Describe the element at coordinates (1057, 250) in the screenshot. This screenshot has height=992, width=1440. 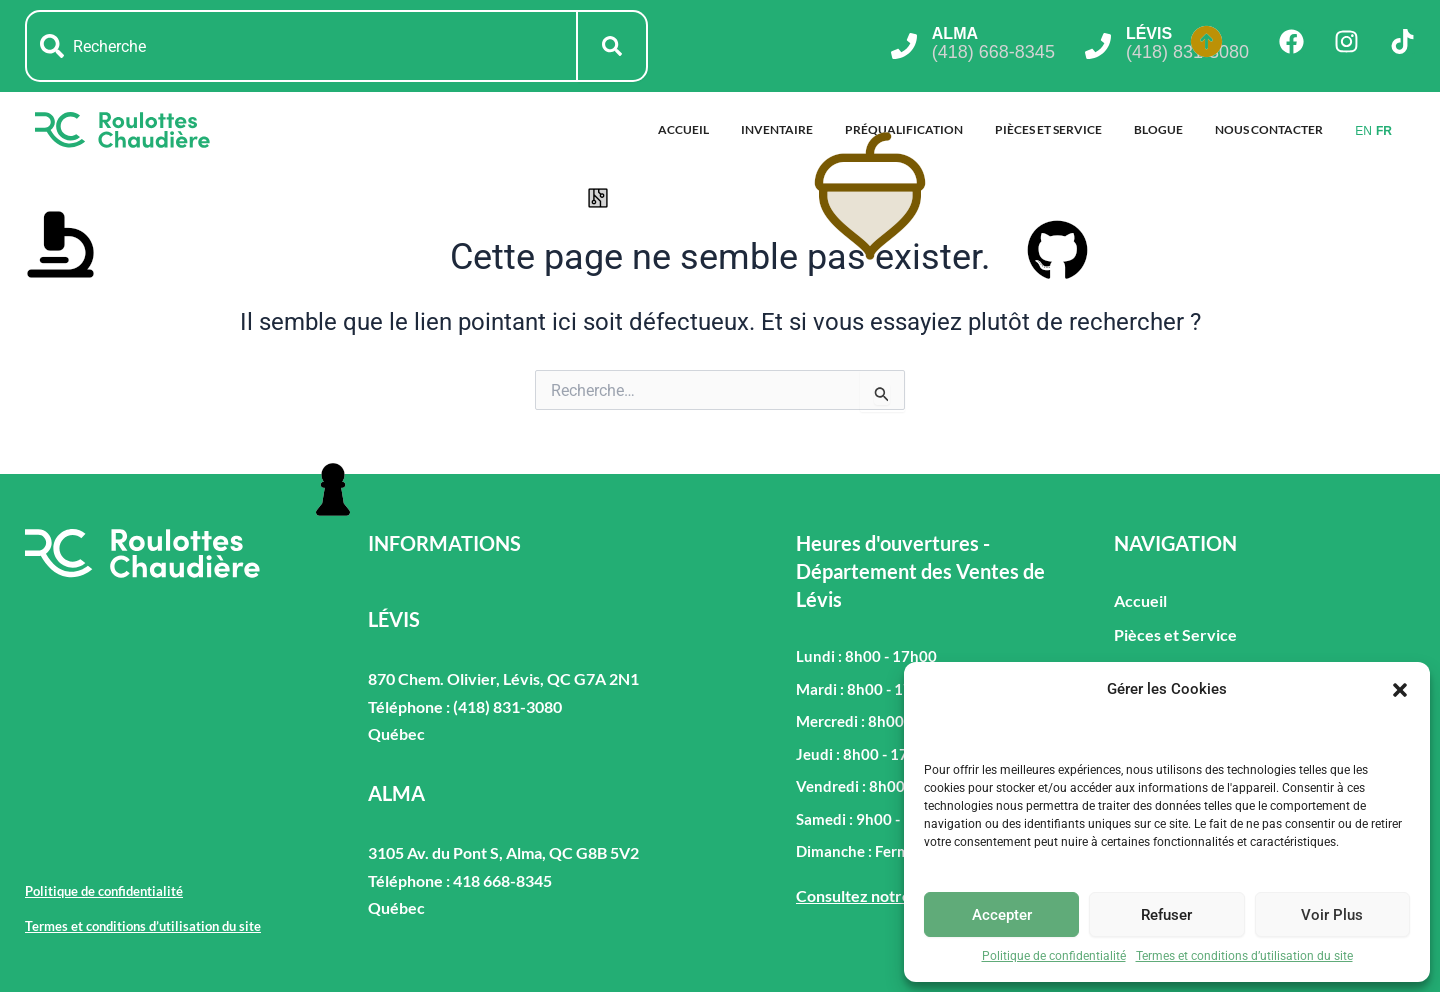
I see `link to GitHub repository` at that location.